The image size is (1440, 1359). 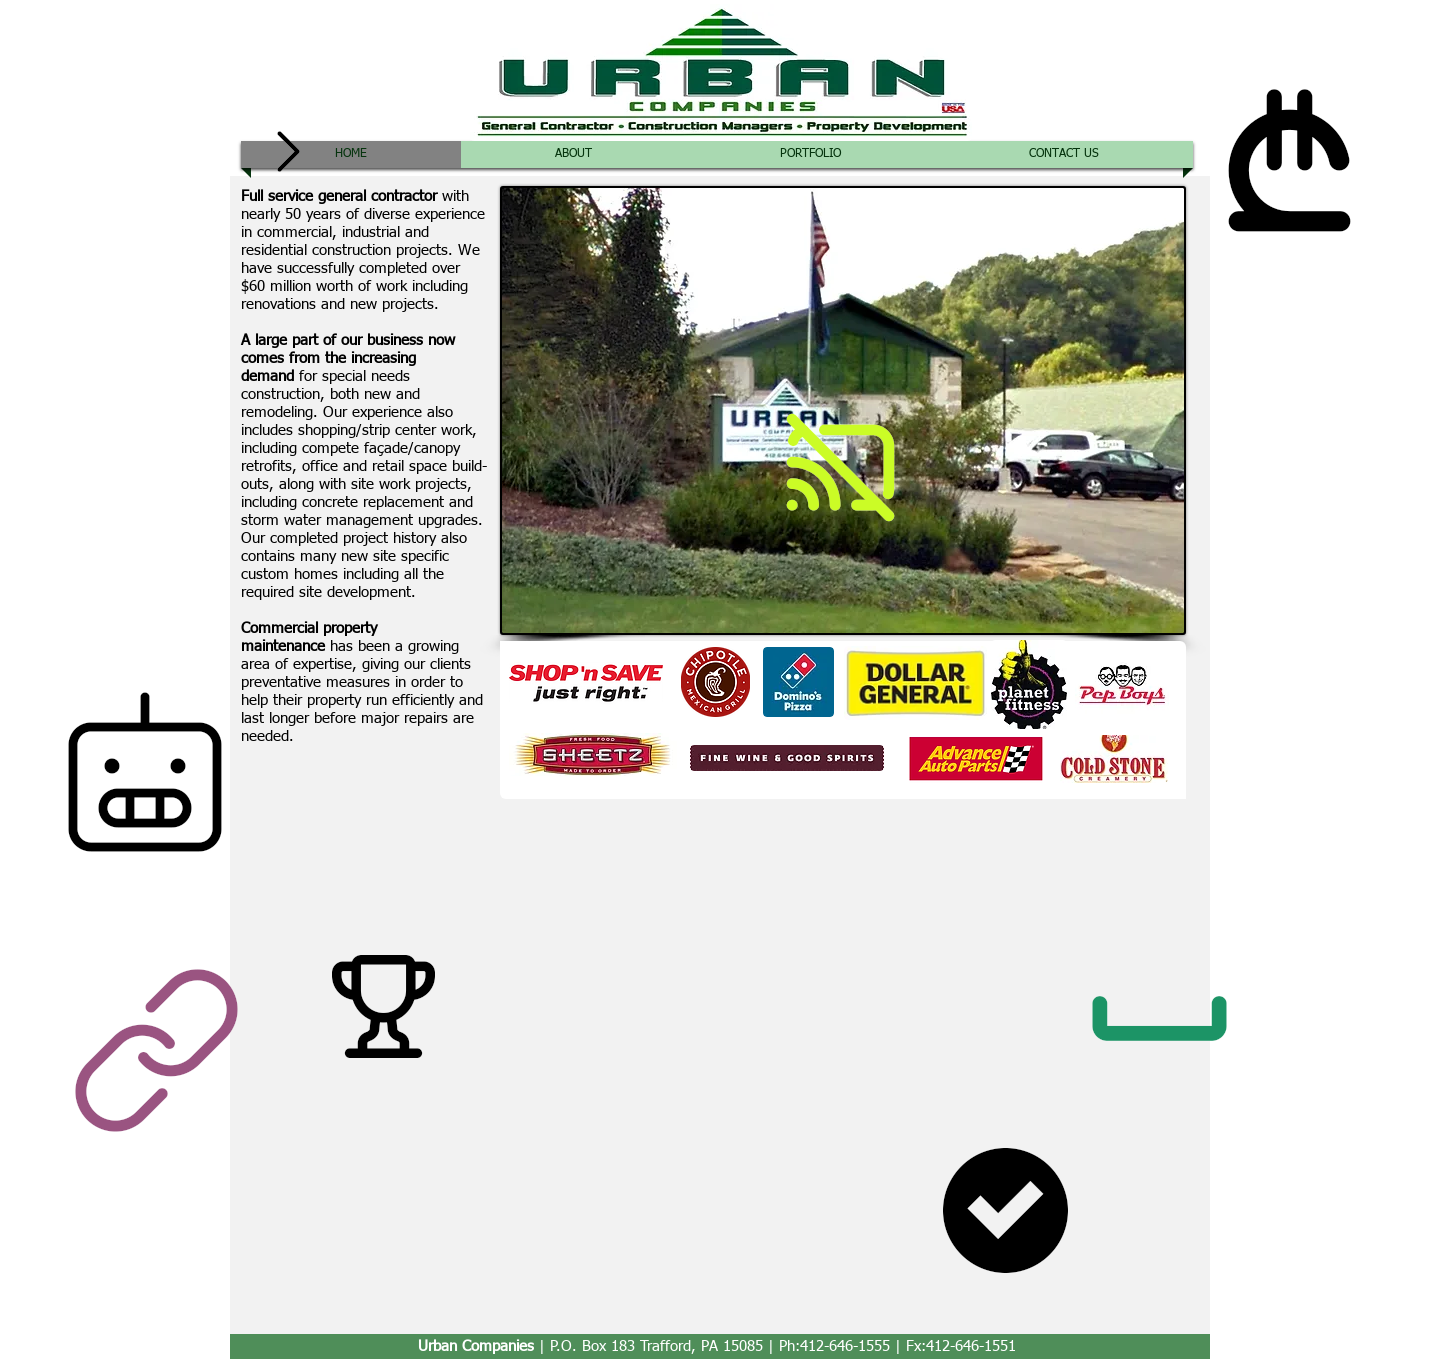 What do you see at coordinates (1289, 170) in the screenshot?
I see `indicates Georgian lari currency` at bounding box center [1289, 170].